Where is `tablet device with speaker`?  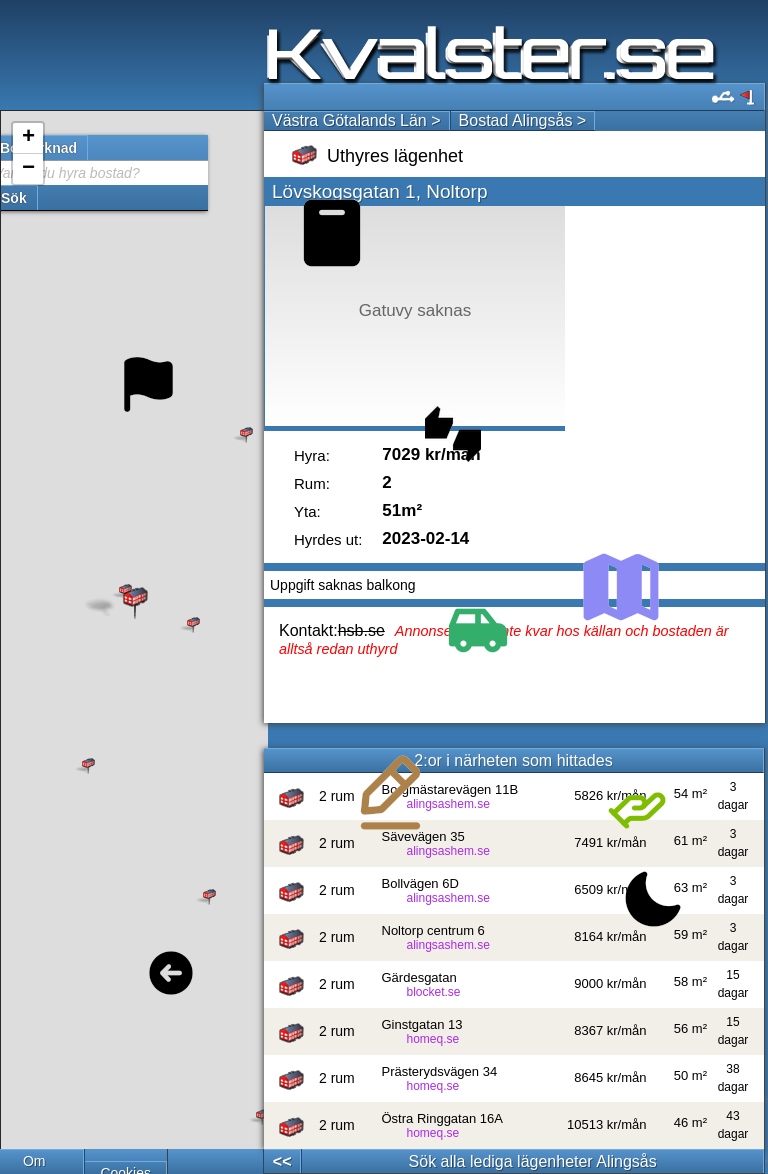
tablet device with speaker is located at coordinates (332, 233).